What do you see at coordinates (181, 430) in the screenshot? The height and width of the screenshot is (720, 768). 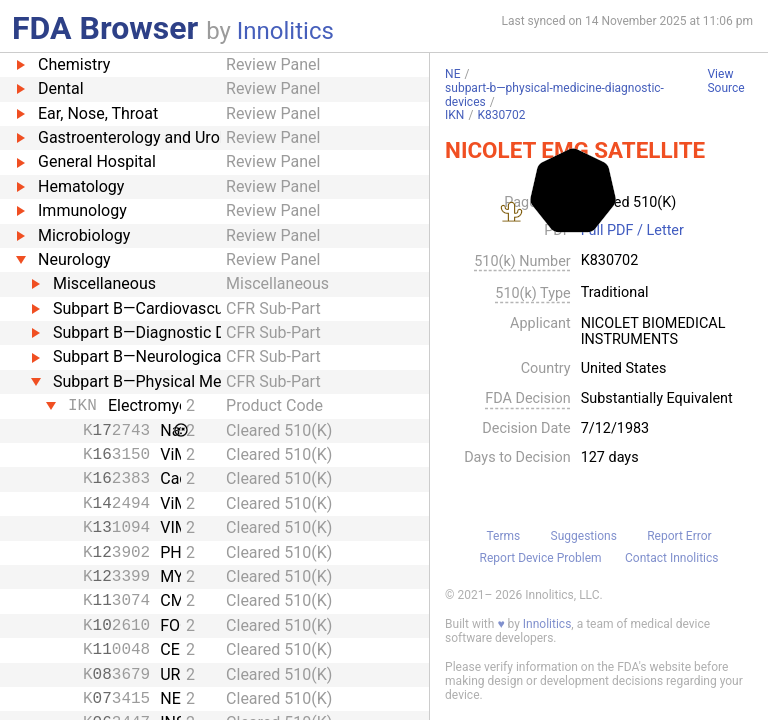 I see `indicates an error or failed action` at bounding box center [181, 430].